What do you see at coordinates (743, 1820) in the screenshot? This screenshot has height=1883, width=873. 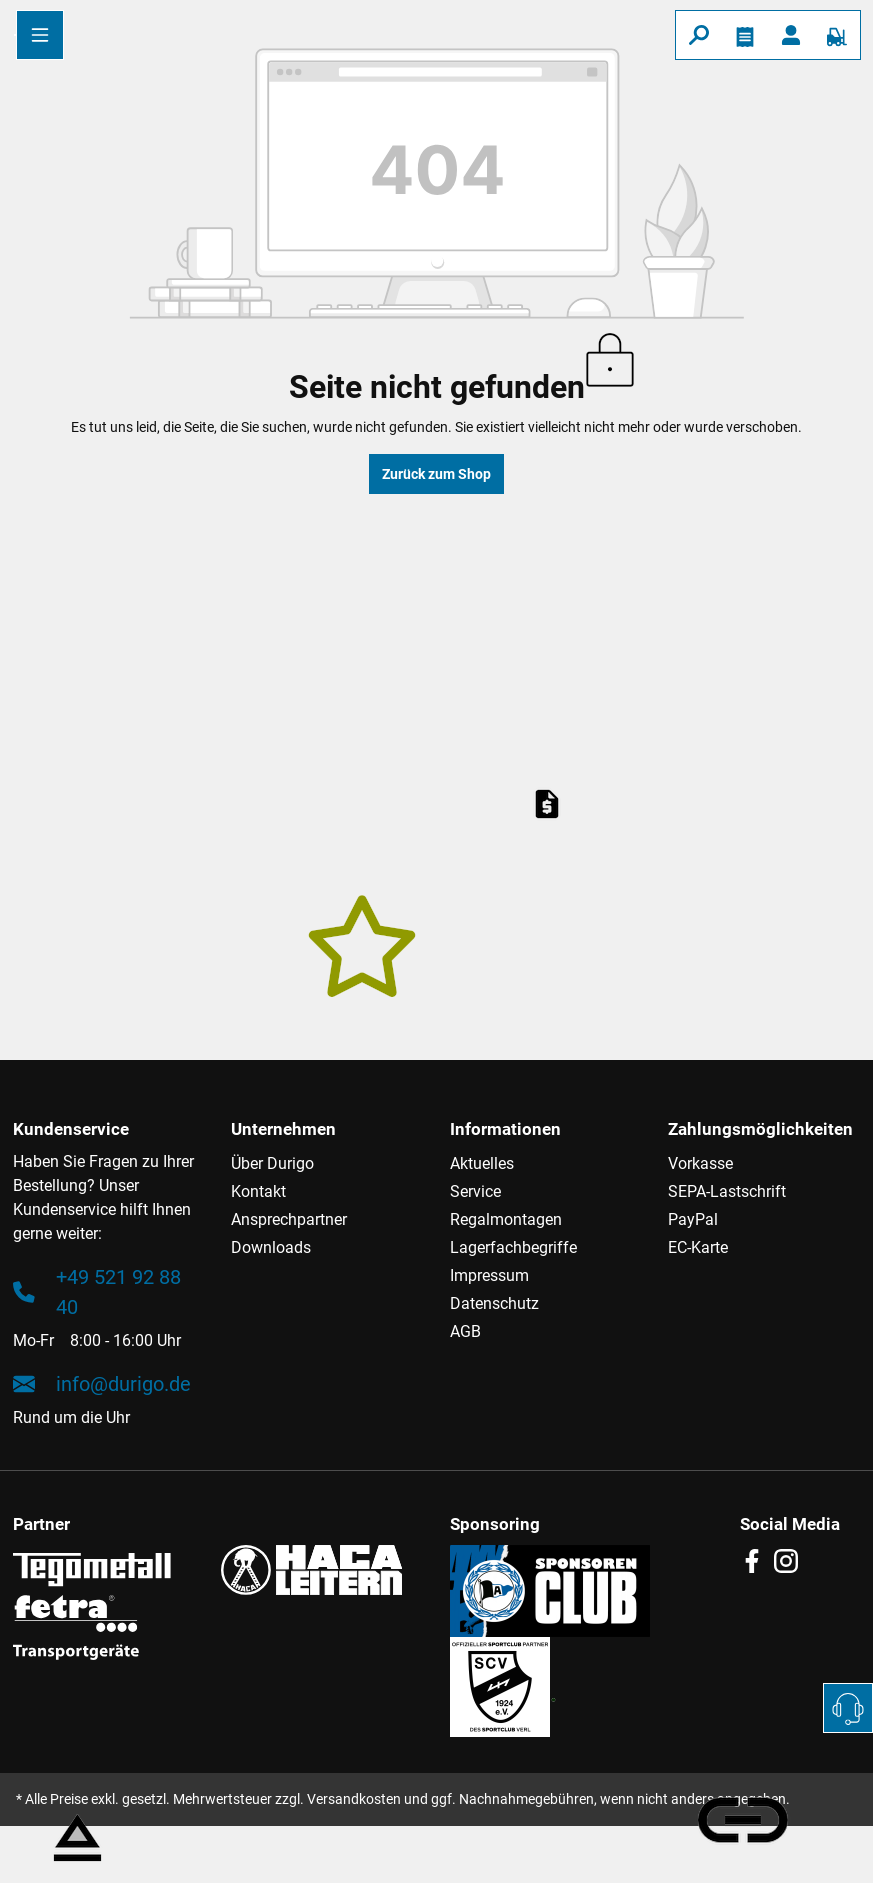 I see `copy or share a link` at bounding box center [743, 1820].